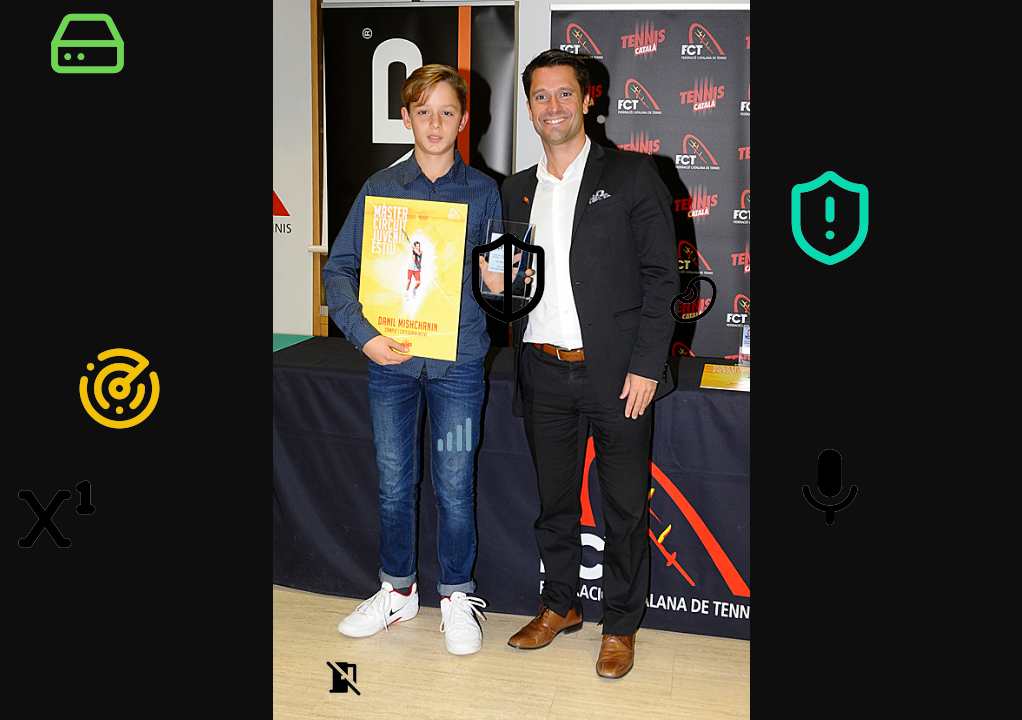  What do you see at coordinates (344, 677) in the screenshot?
I see `no meeting room available` at bounding box center [344, 677].